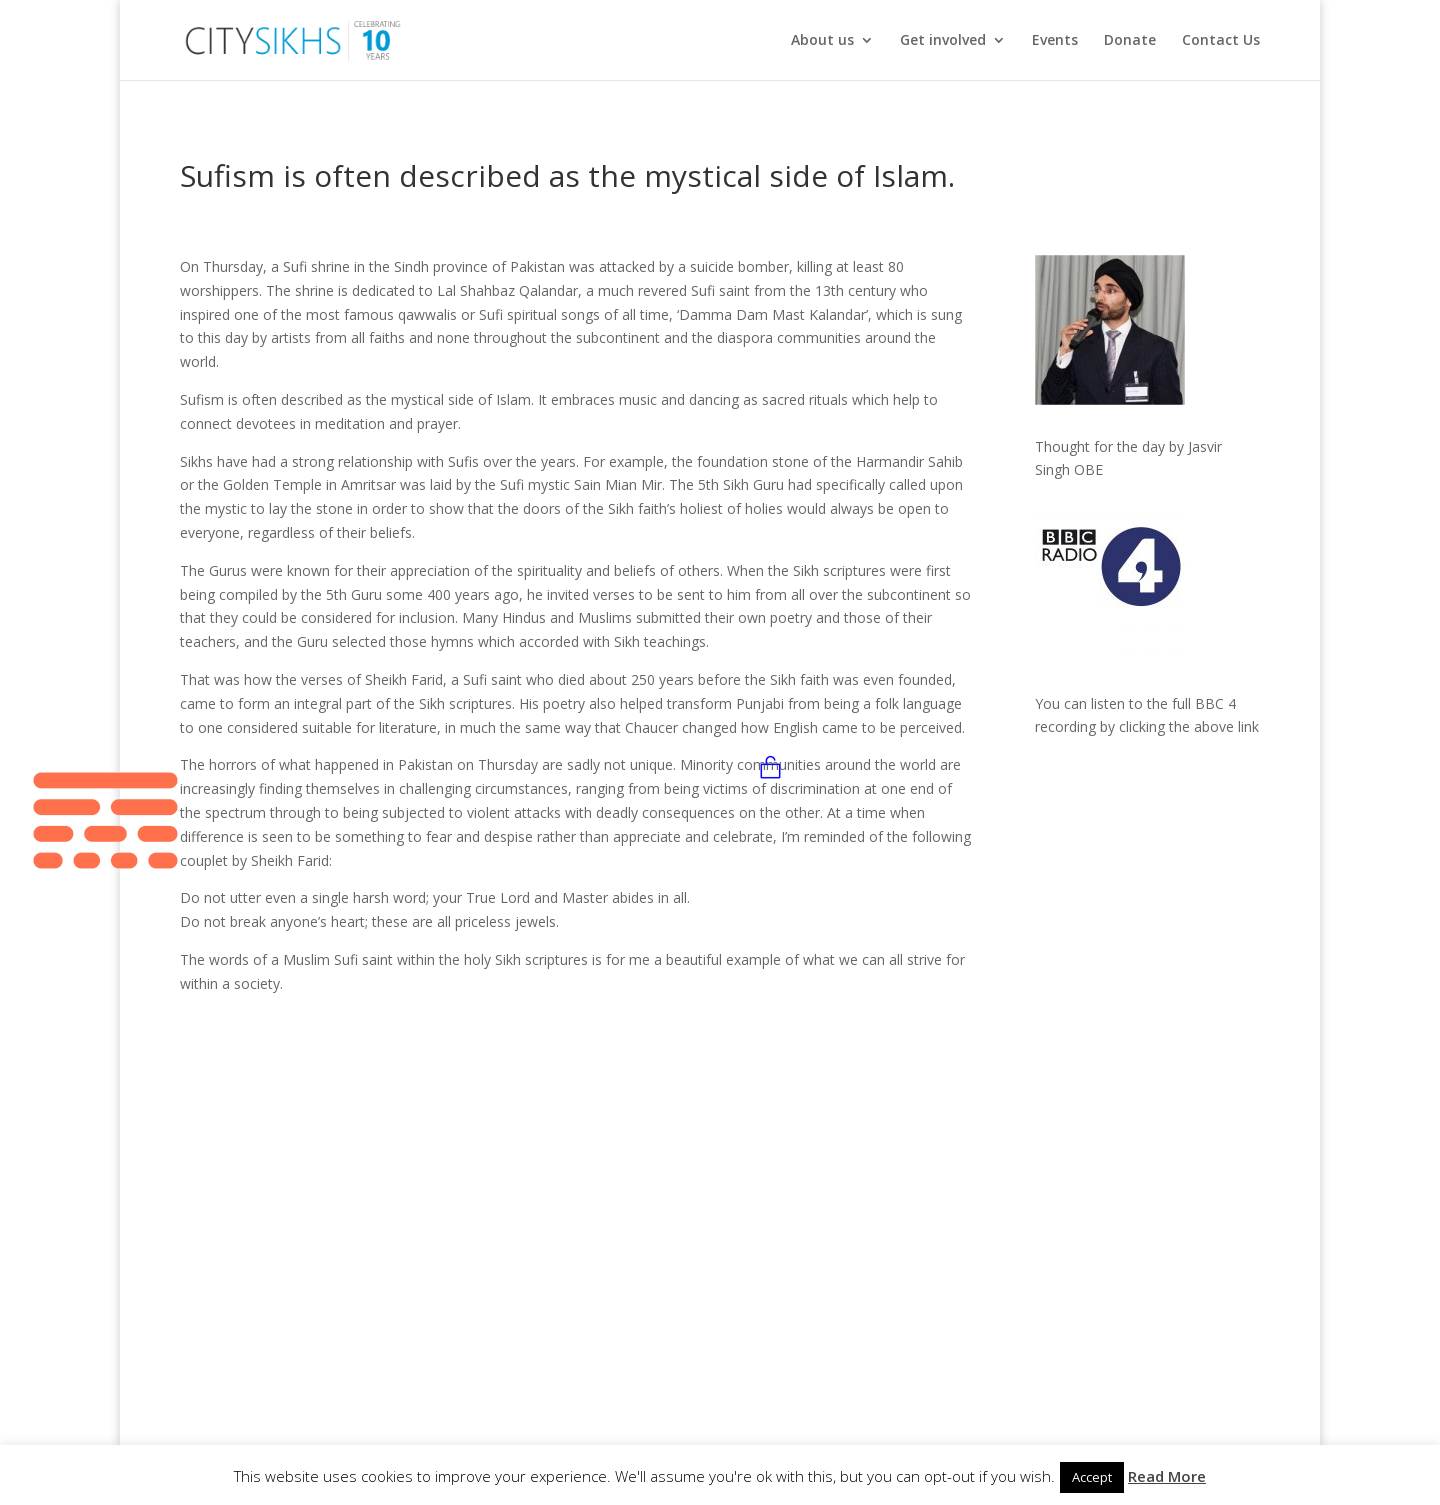 This screenshot has height=1505, width=1440. Describe the element at coordinates (770, 768) in the screenshot. I see `unlock or access secured content` at that location.